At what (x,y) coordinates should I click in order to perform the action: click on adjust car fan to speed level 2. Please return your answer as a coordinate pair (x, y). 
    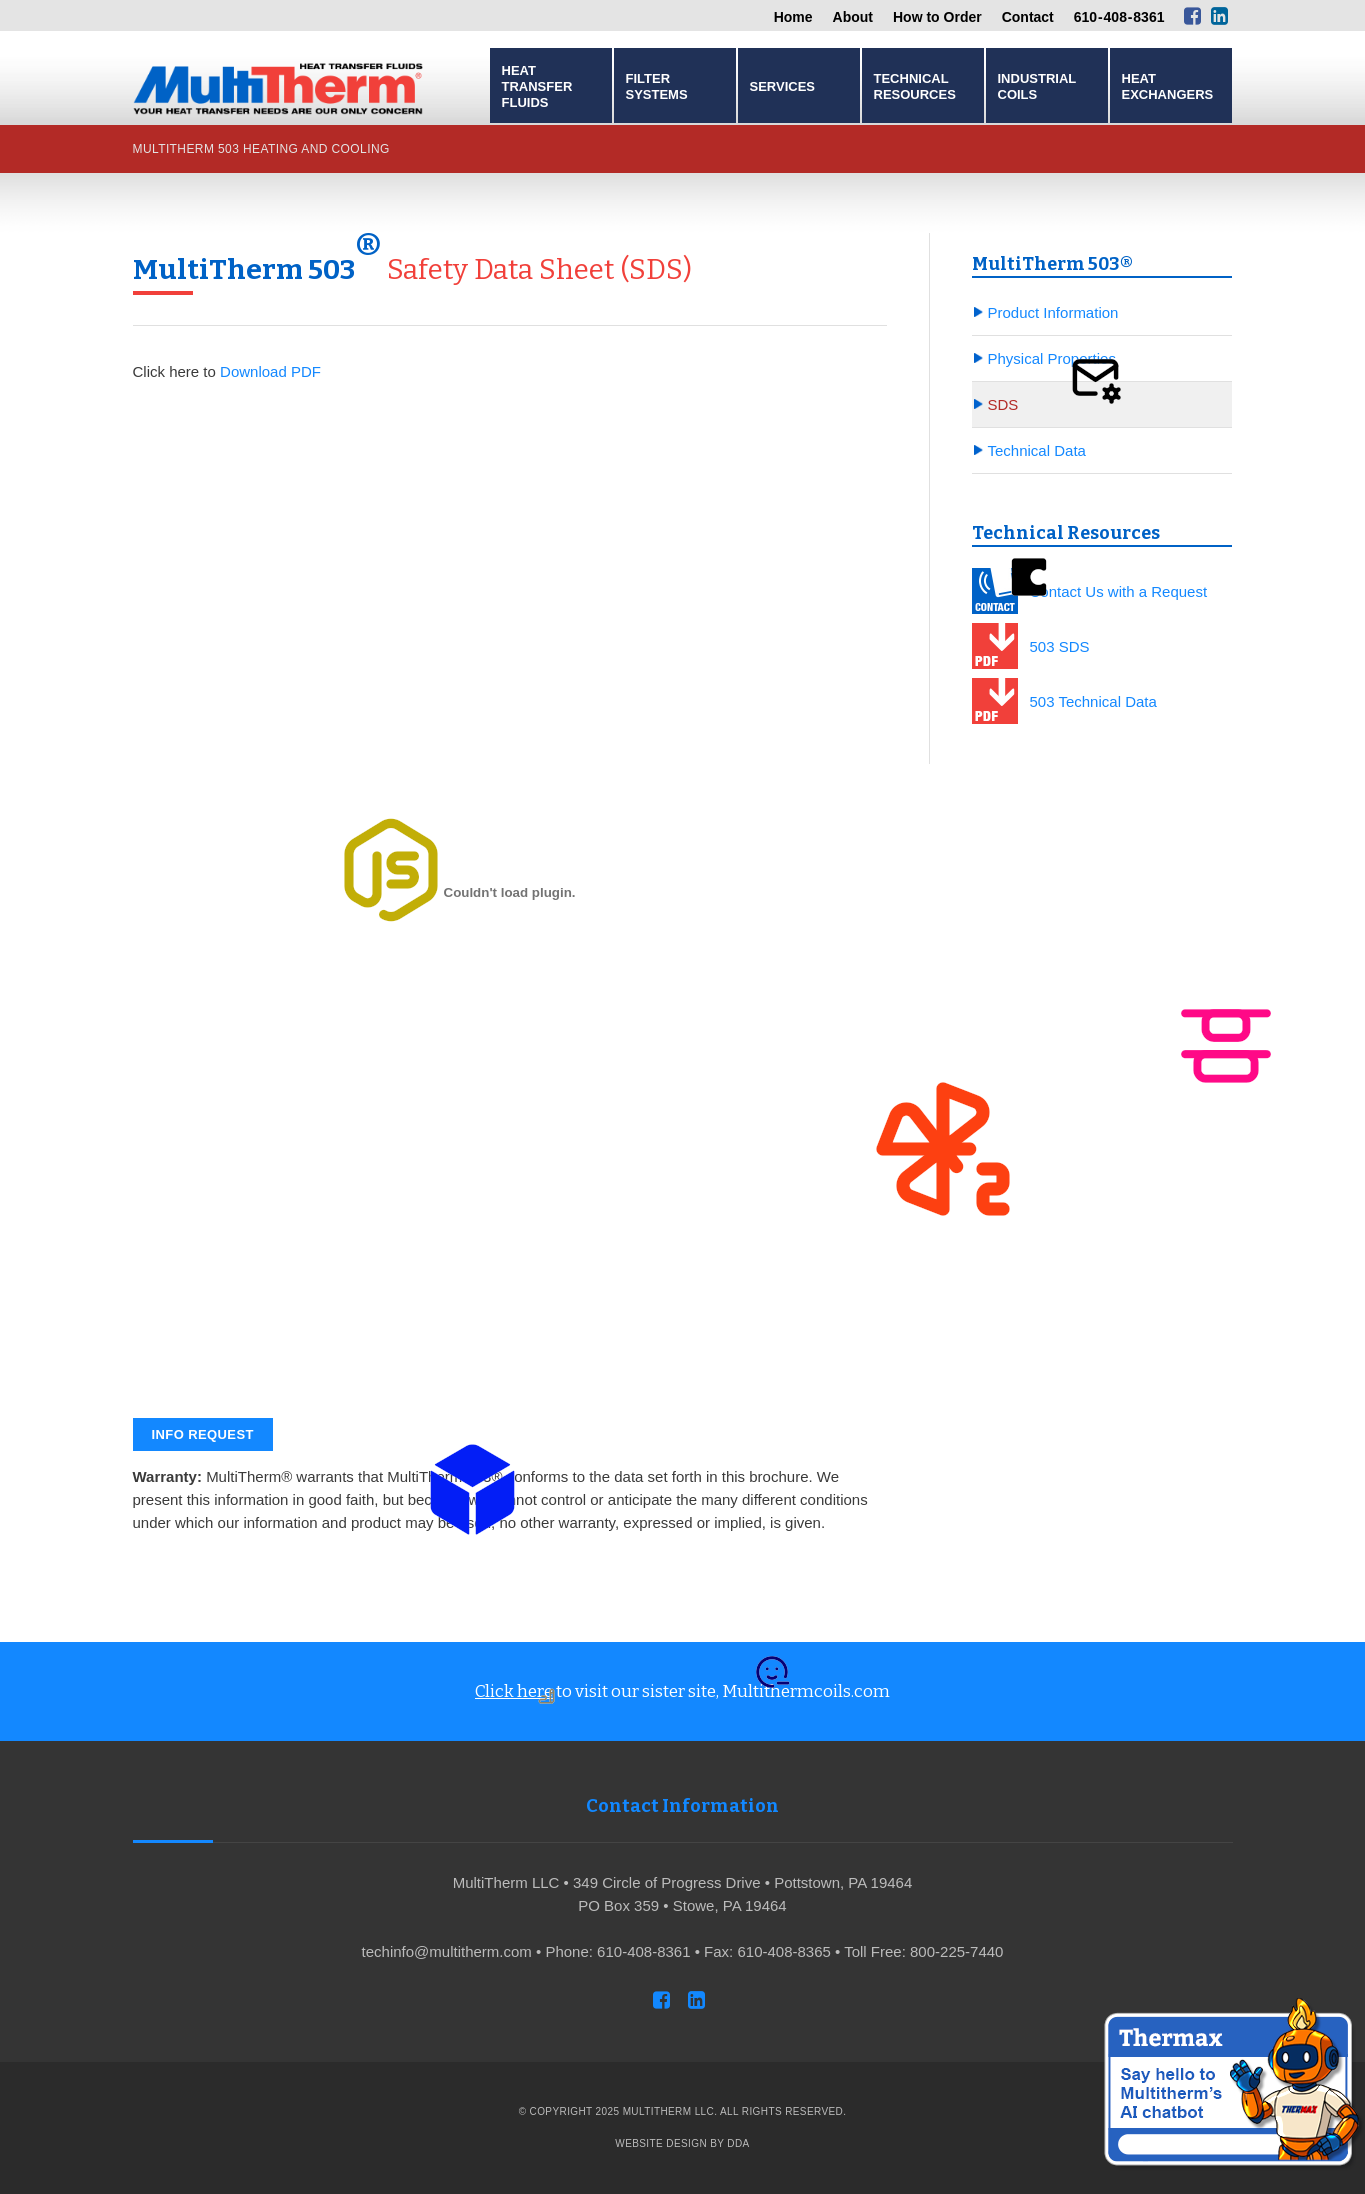
    Looking at the image, I should click on (943, 1149).